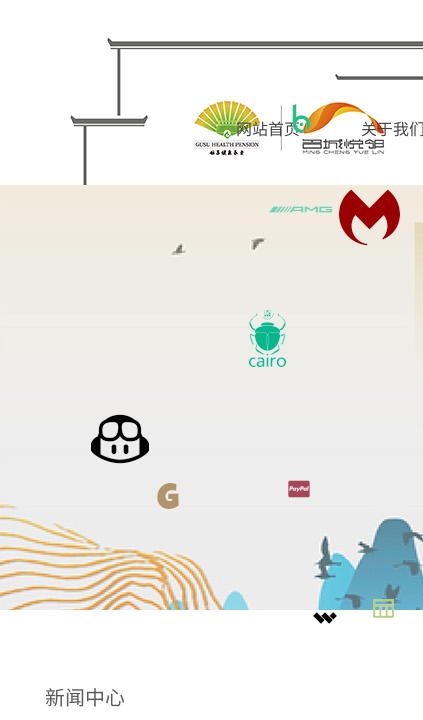 The width and height of the screenshot is (423, 720). What do you see at coordinates (300, 209) in the screenshot?
I see `mercedes-amg brand logo` at bounding box center [300, 209].